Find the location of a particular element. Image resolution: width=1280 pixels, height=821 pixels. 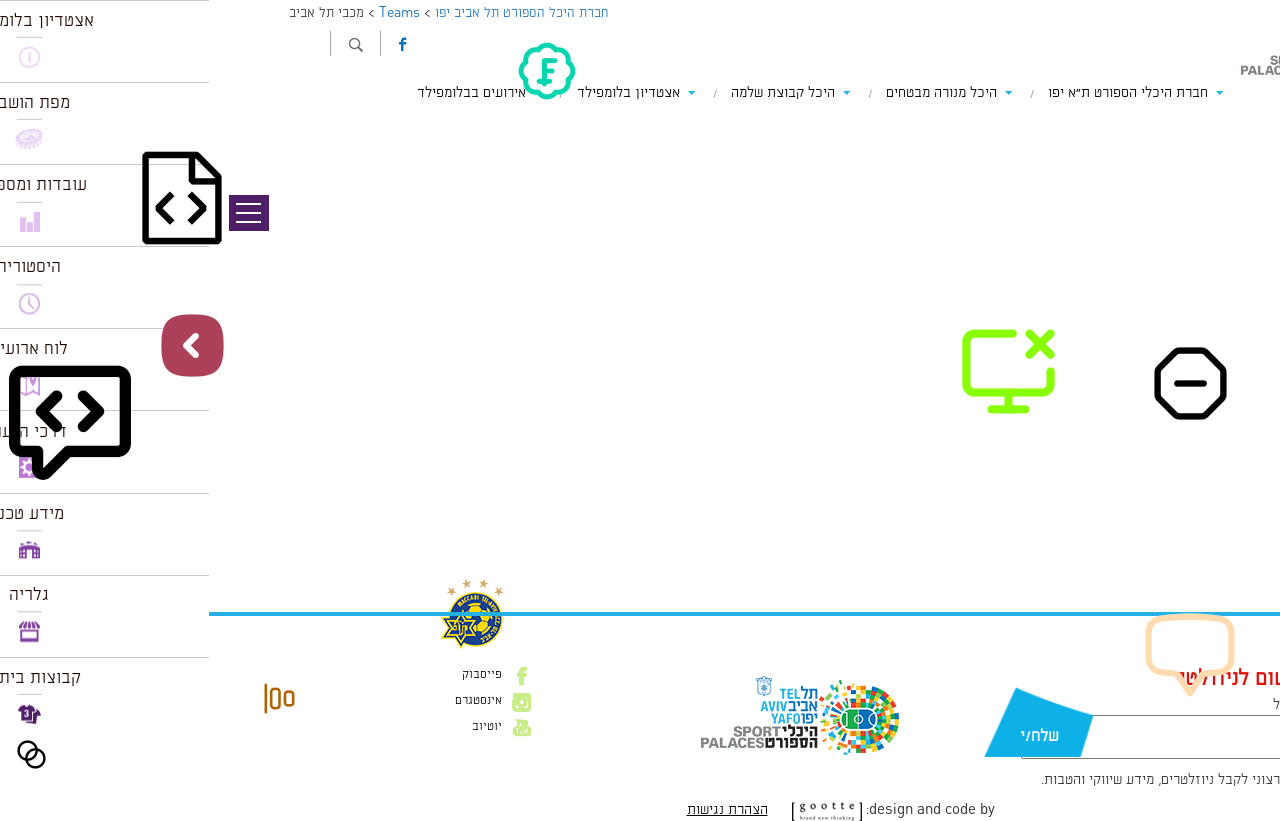

open chat or messaging is located at coordinates (1190, 655).